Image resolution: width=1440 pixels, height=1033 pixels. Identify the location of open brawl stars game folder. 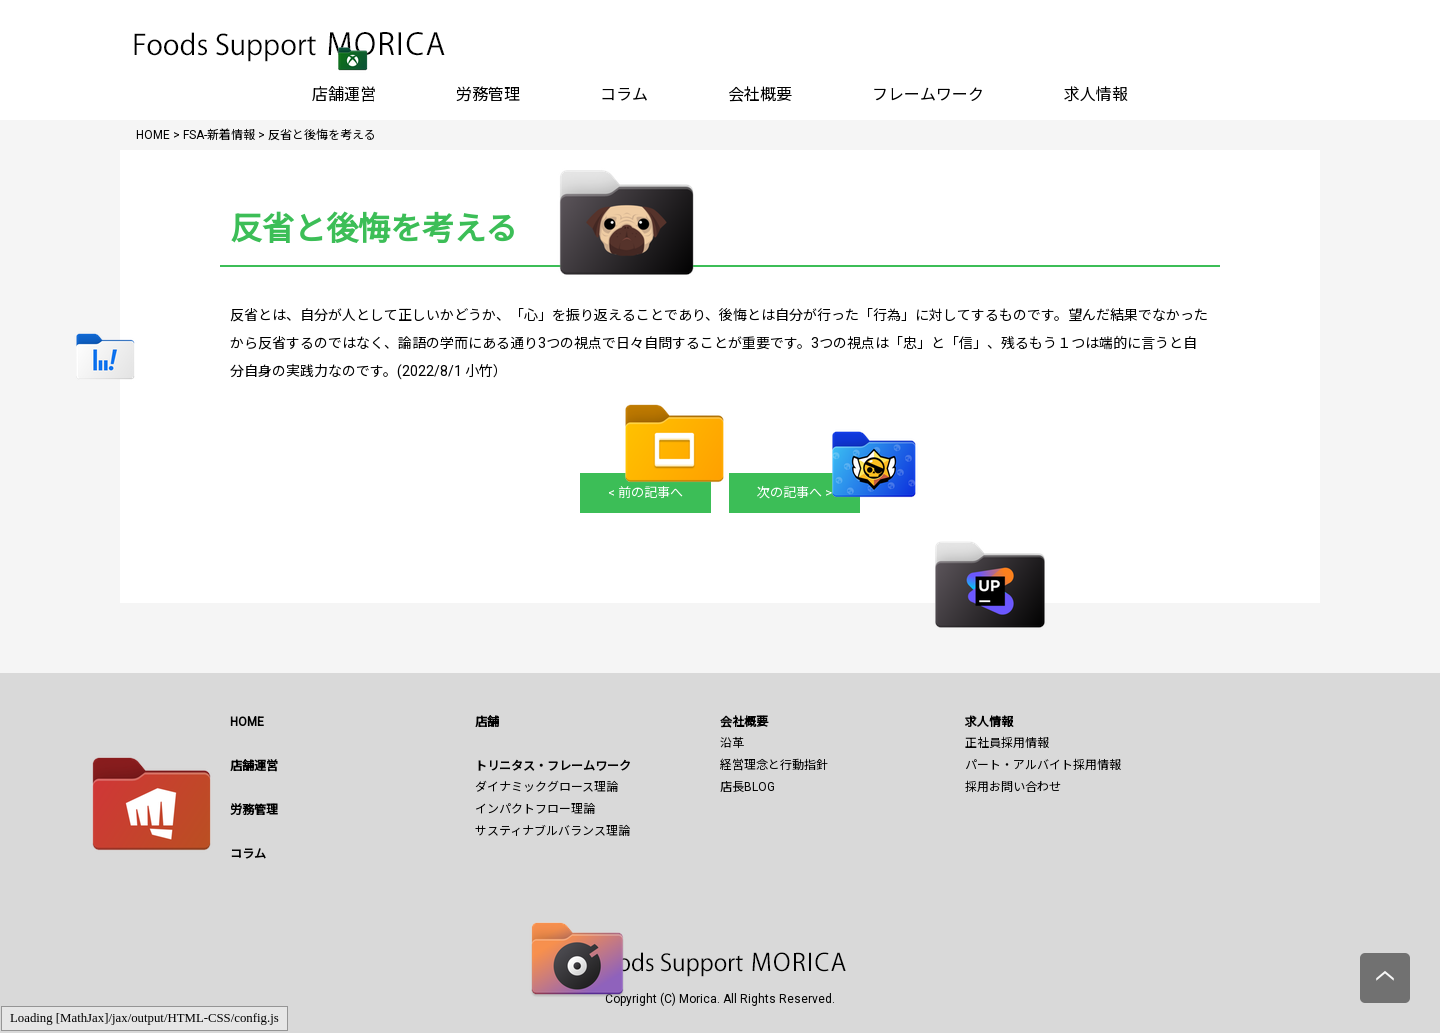
(873, 466).